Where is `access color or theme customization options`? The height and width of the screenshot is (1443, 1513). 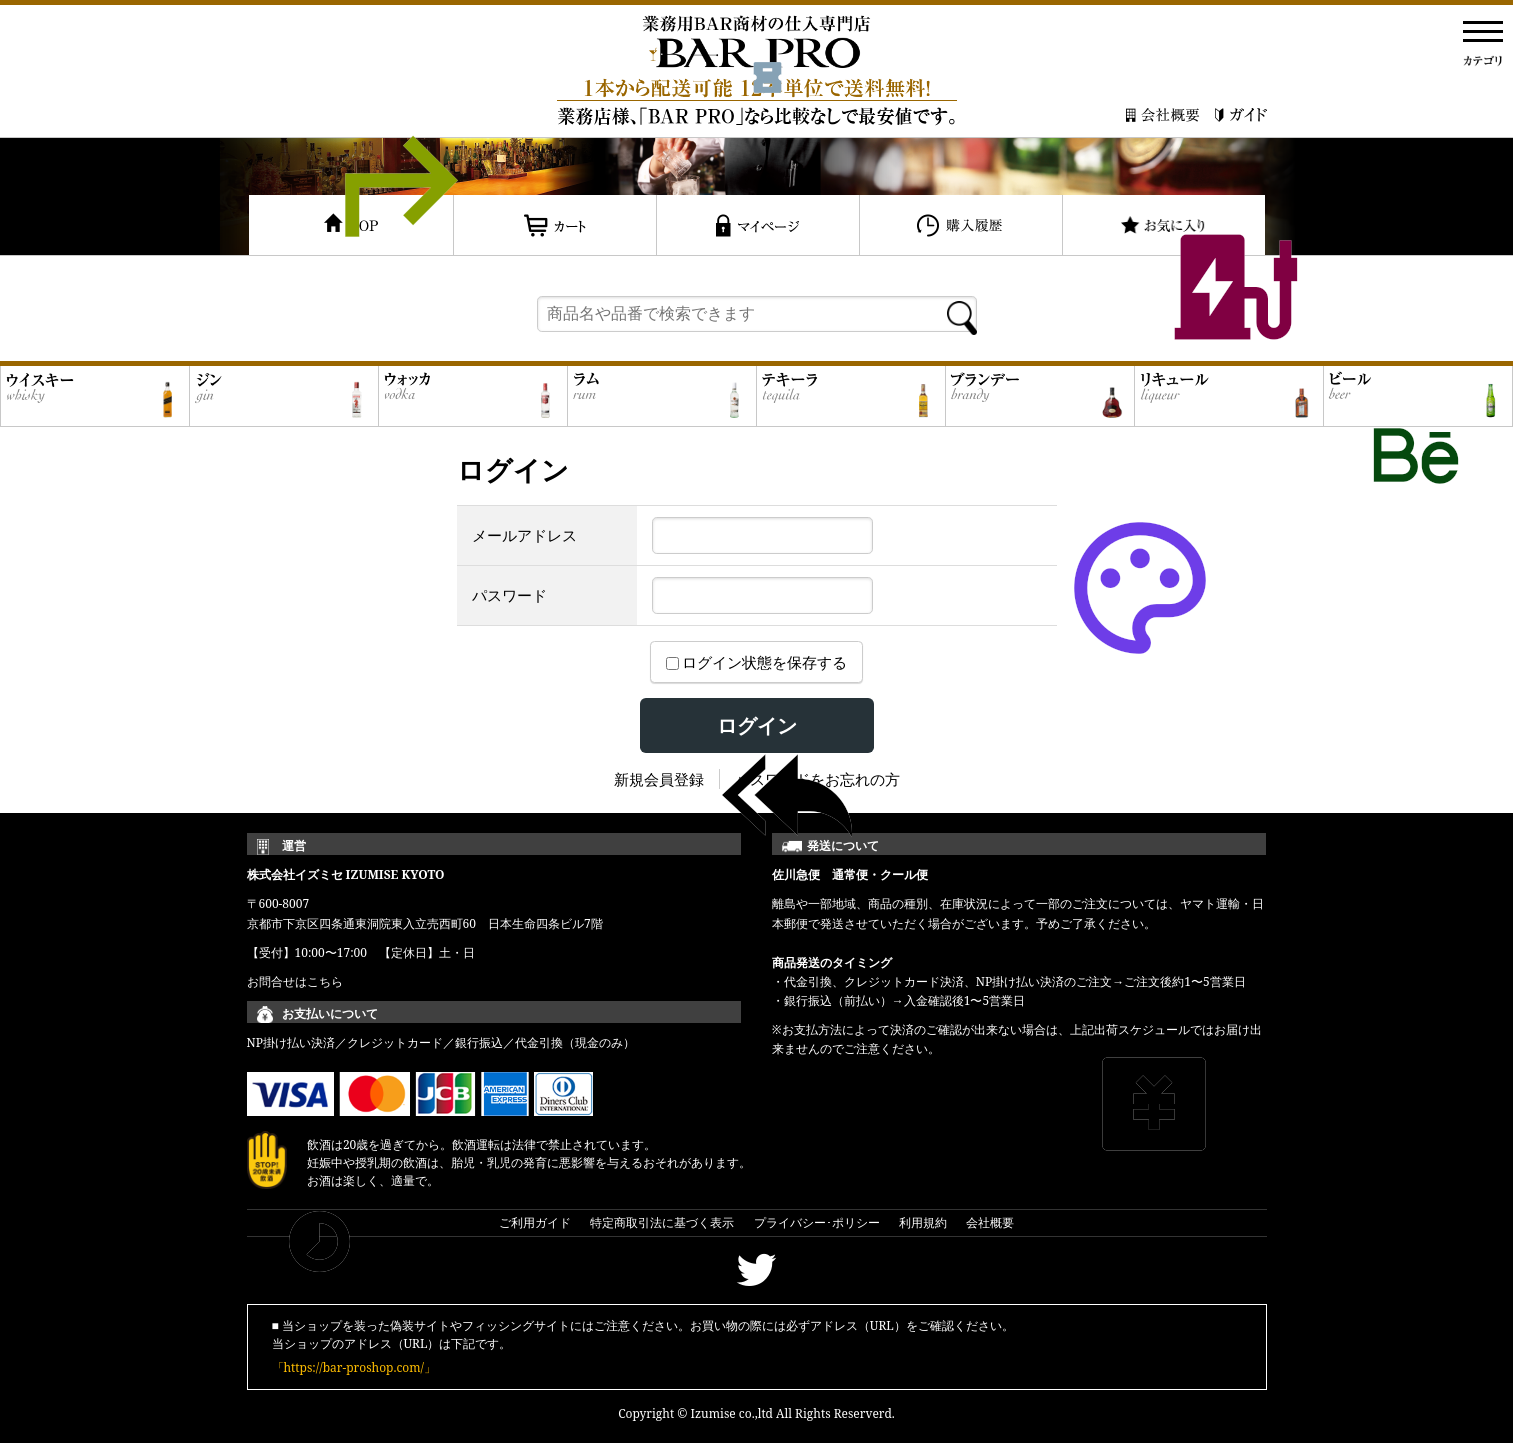
access color or theme customization options is located at coordinates (1140, 588).